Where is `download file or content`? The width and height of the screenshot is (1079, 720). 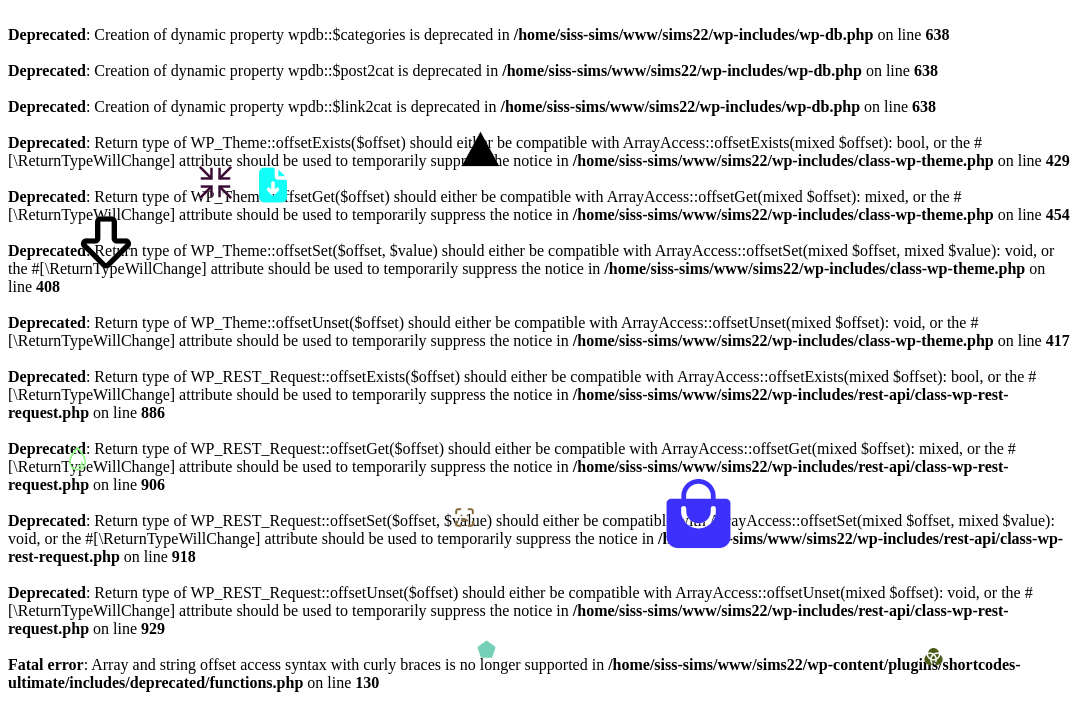
download file or content is located at coordinates (106, 241).